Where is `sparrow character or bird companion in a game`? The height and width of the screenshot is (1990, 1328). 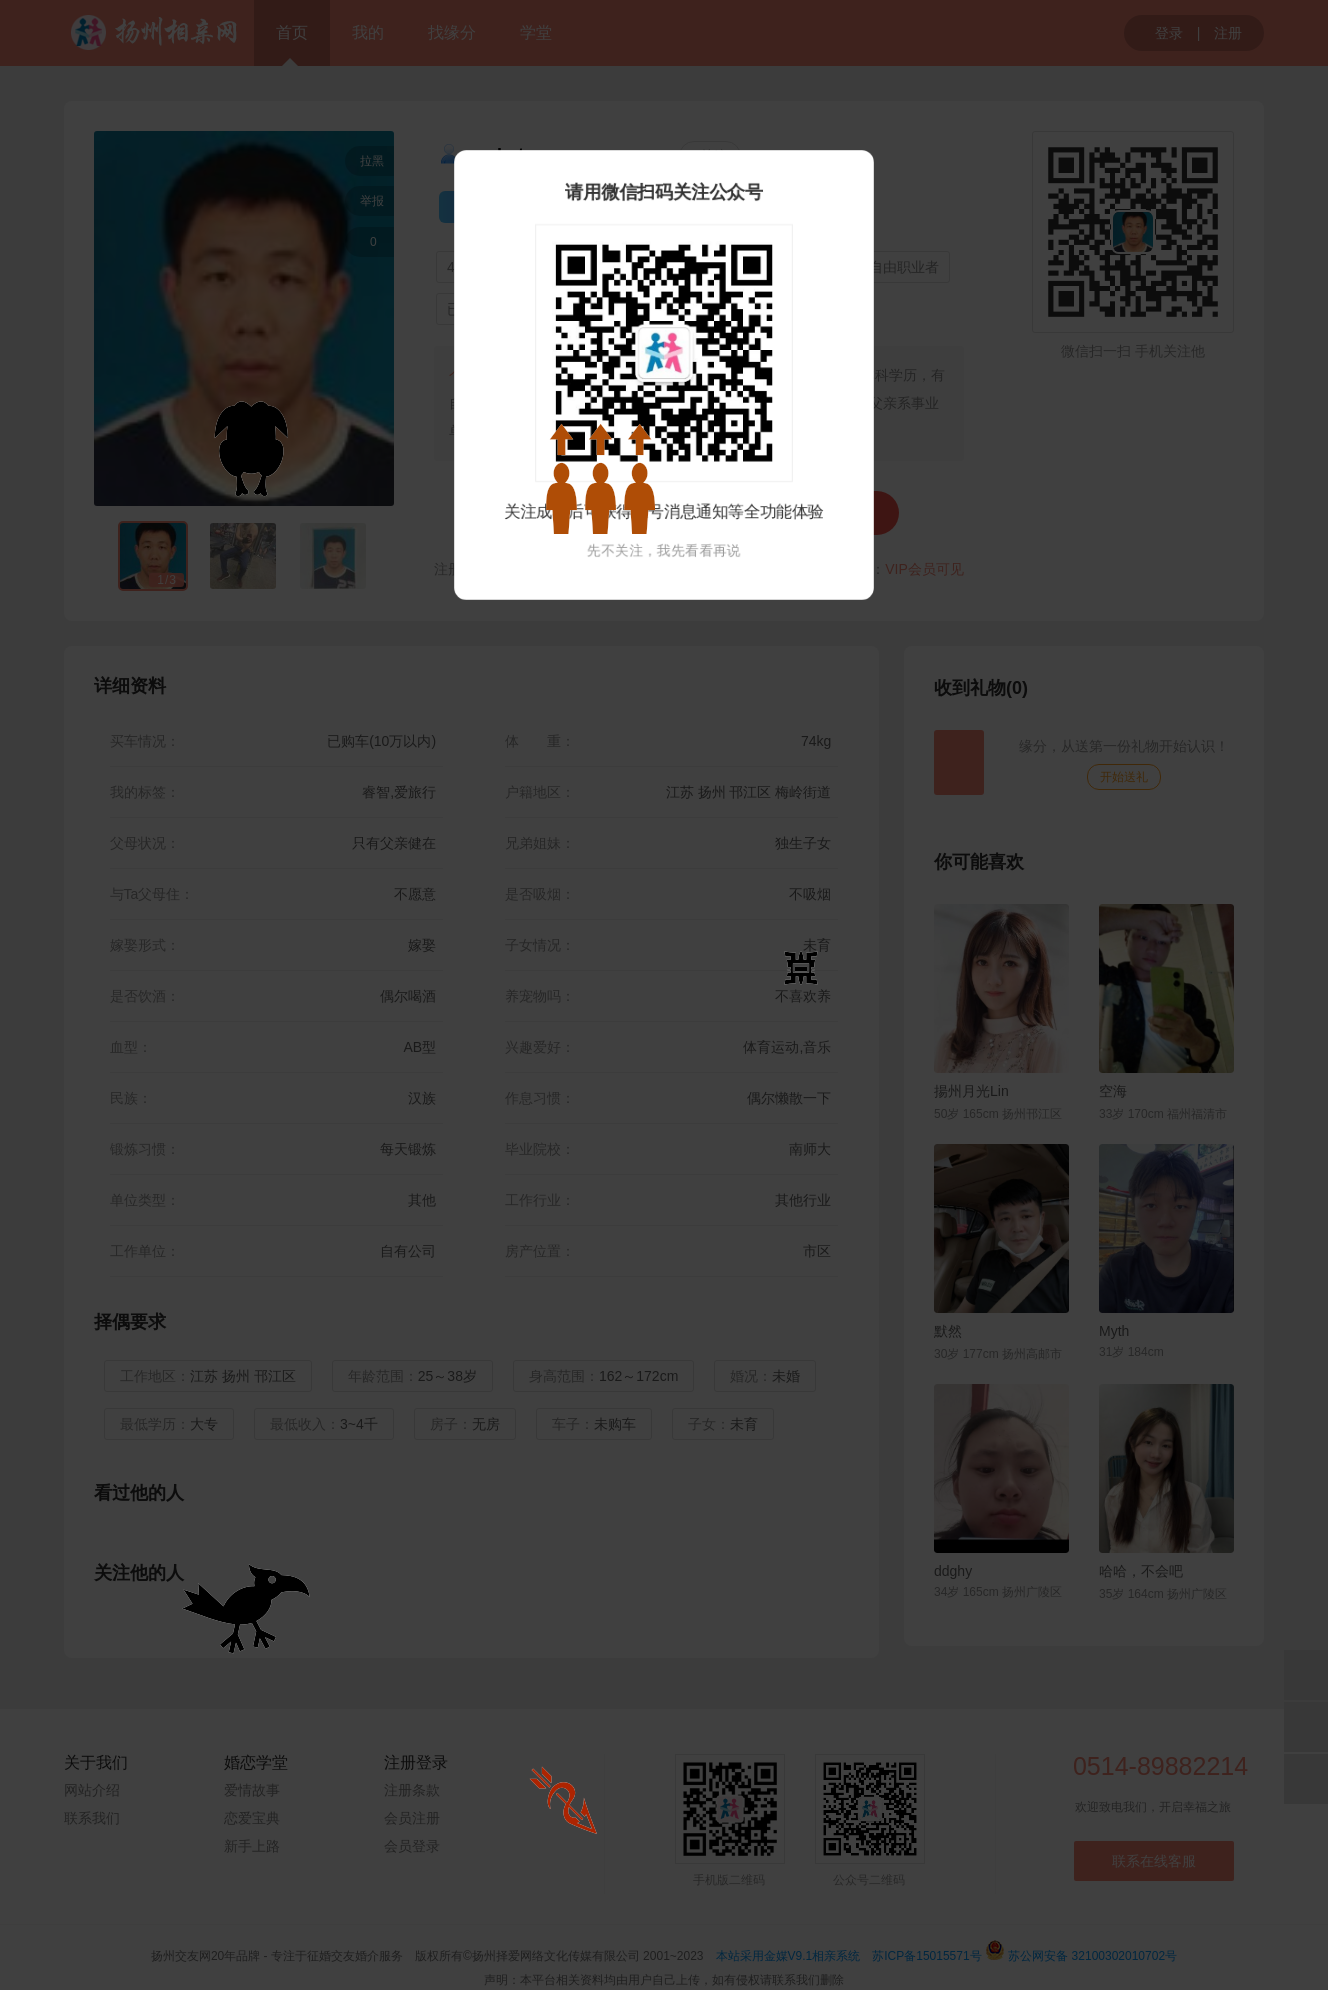
sparrow character or bird companion in a game is located at coordinates (244, 1606).